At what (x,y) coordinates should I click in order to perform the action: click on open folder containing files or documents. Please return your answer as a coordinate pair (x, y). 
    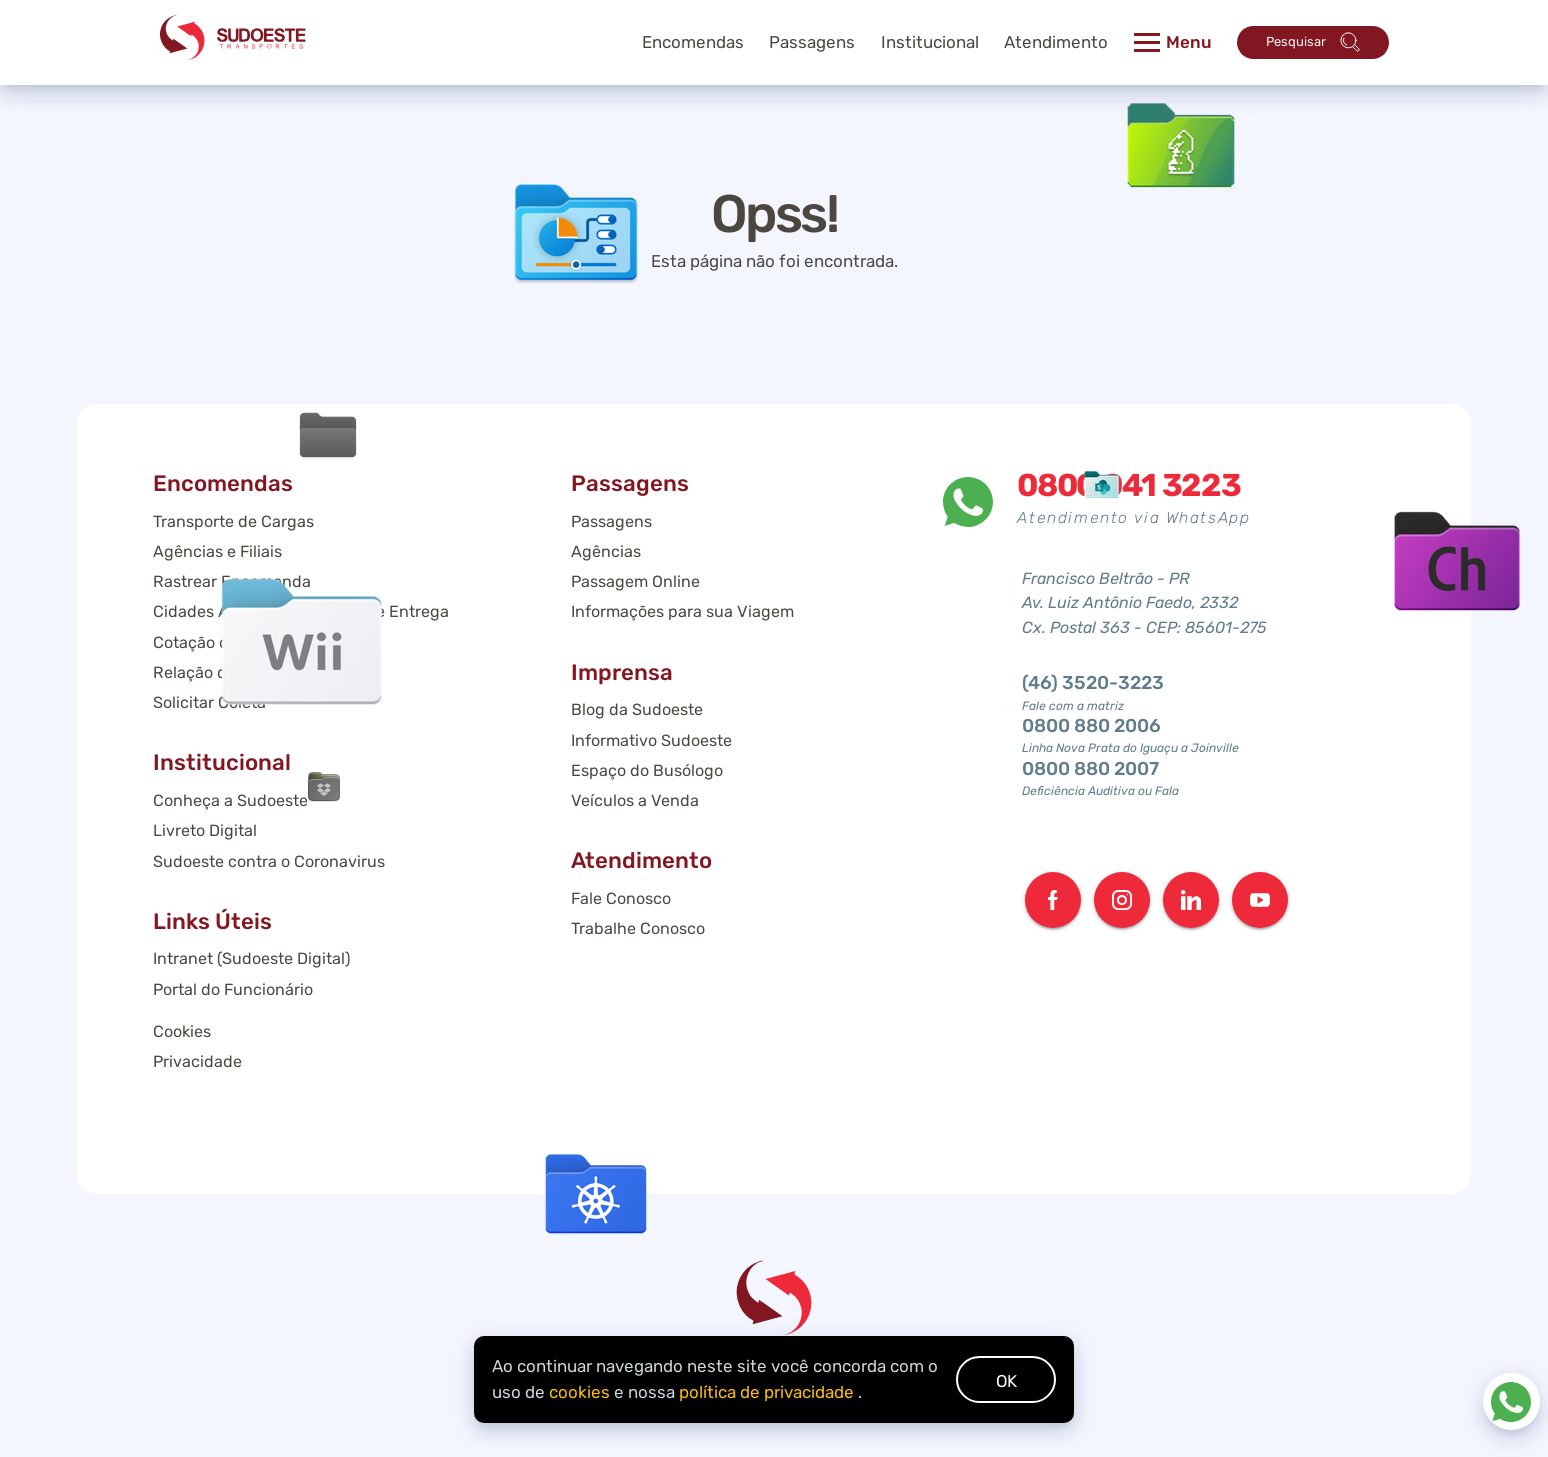
    Looking at the image, I should click on (328, 435).